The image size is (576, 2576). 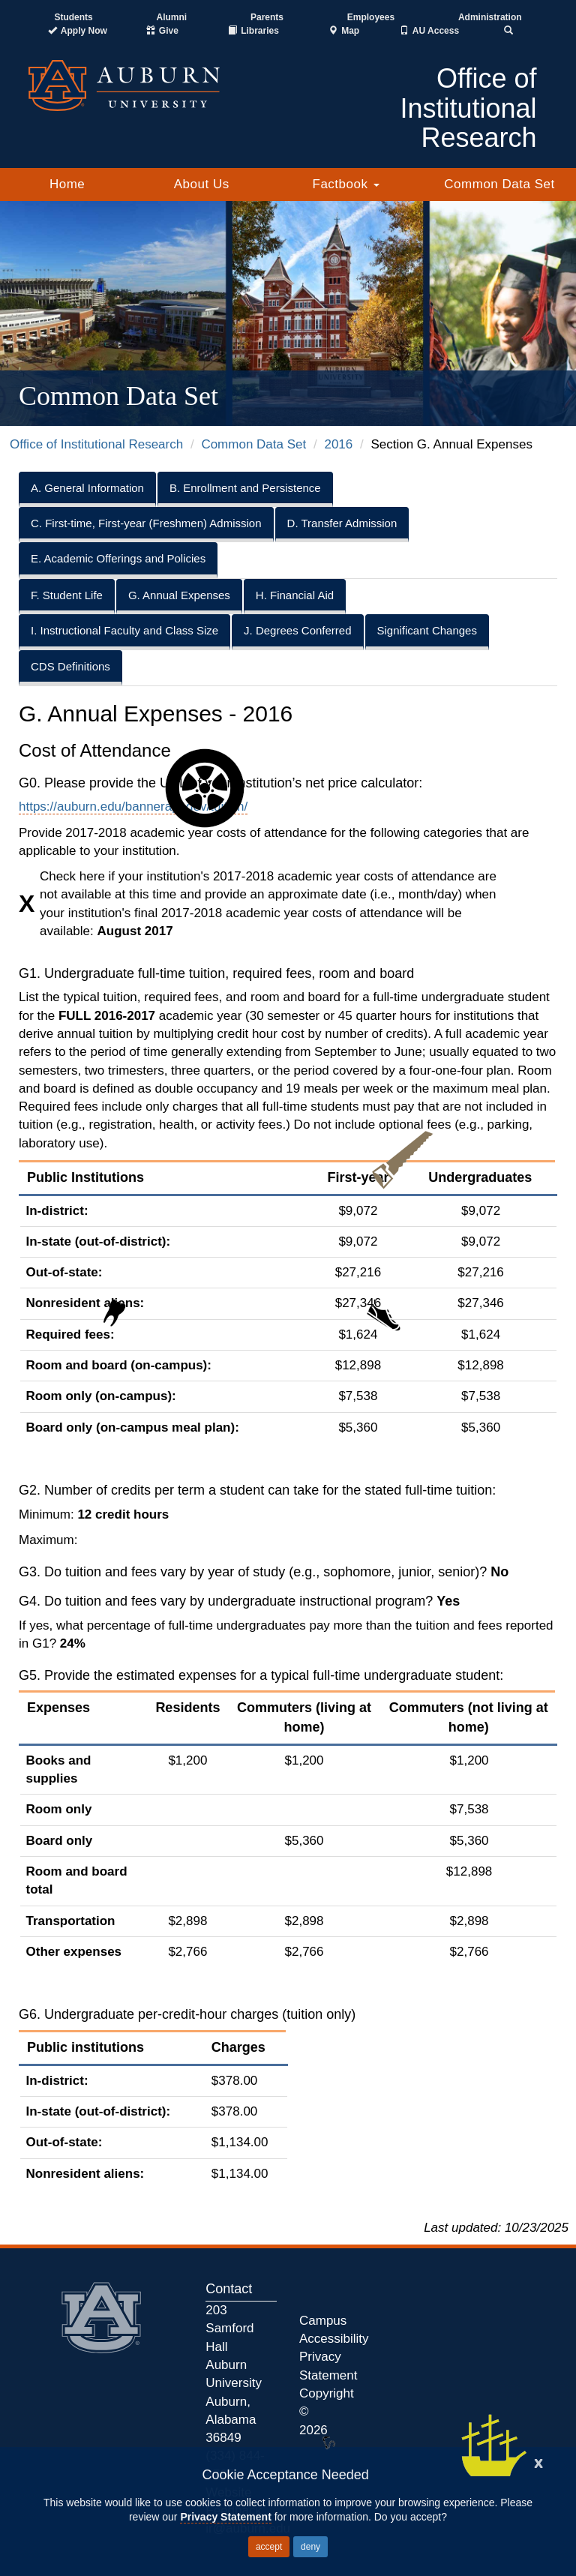 What do you see at coordinates (494, 2447) in the screenshot?
I see `access naval or ship-related game content` at bounding box center [494, 2447].